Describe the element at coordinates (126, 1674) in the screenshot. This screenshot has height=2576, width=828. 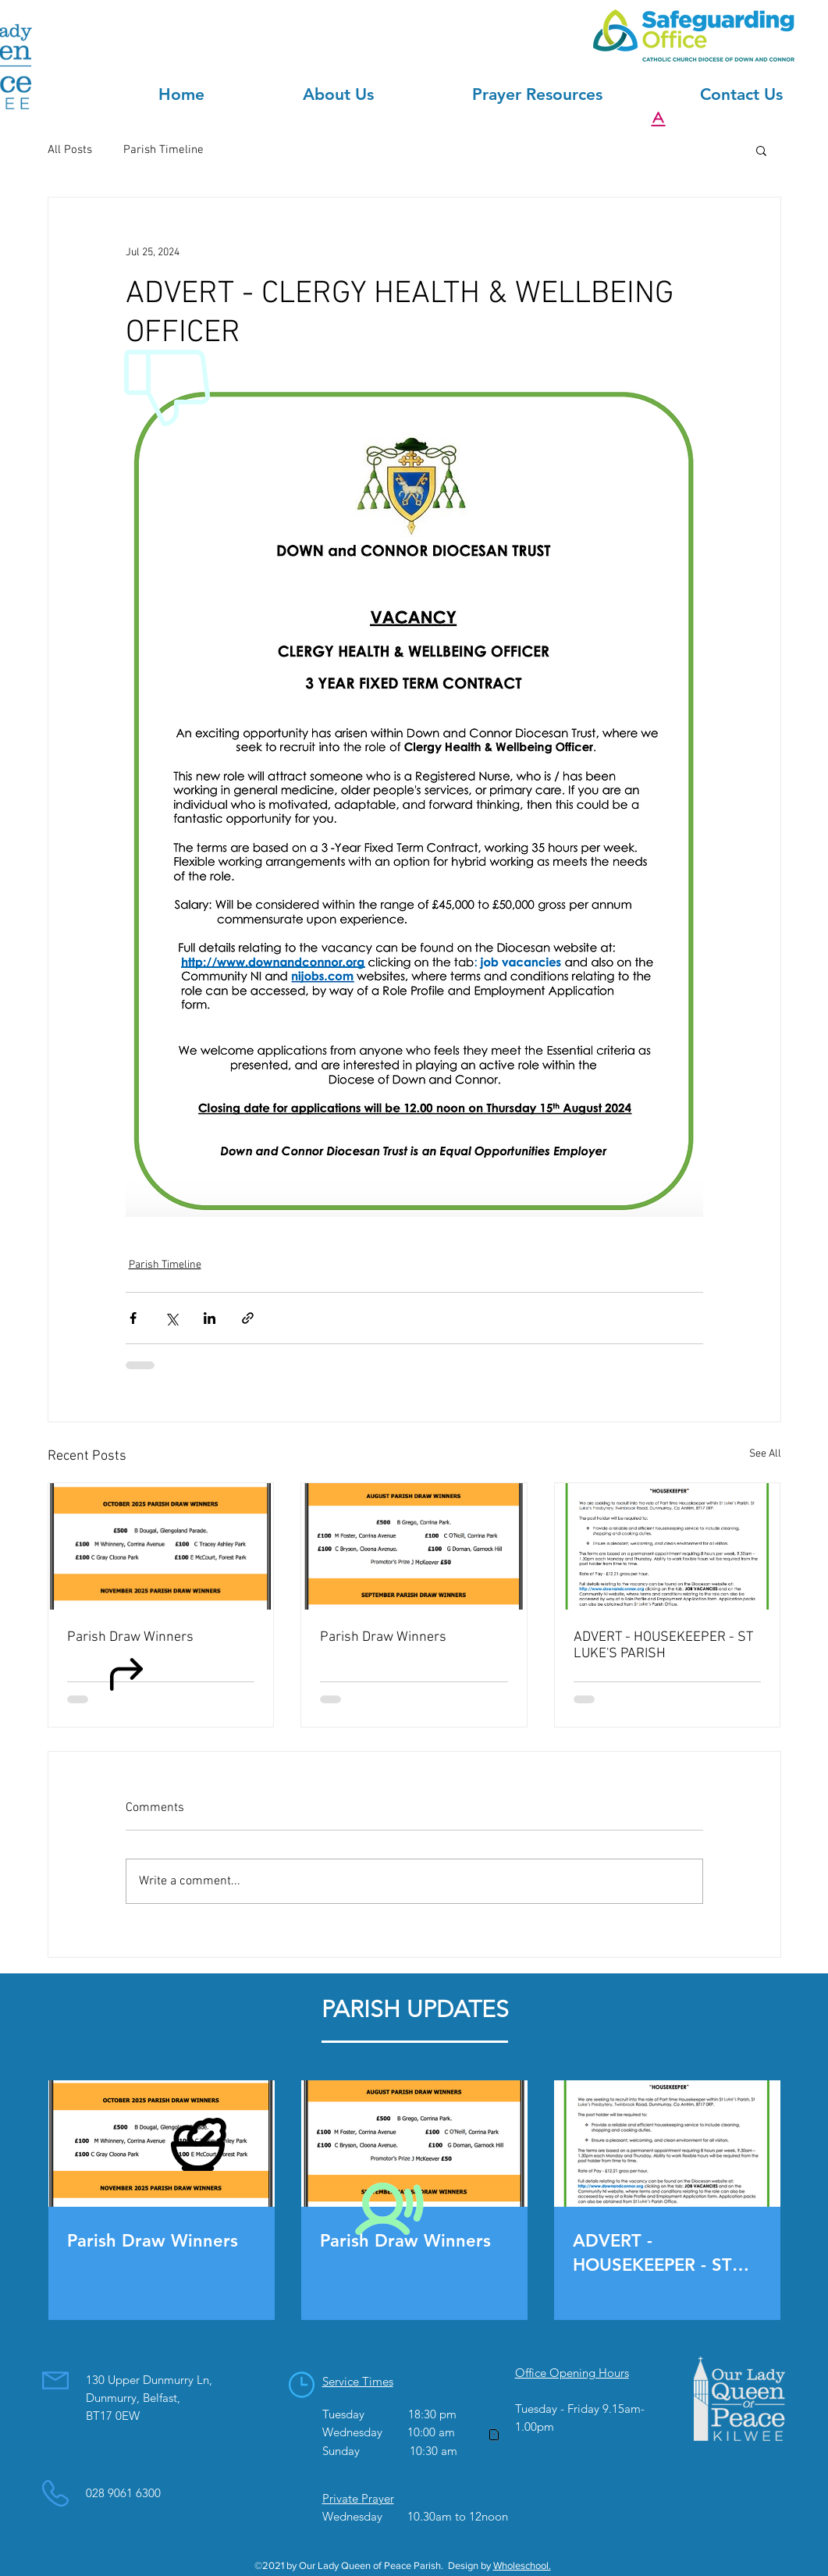
I see `forward or share content` at that location.